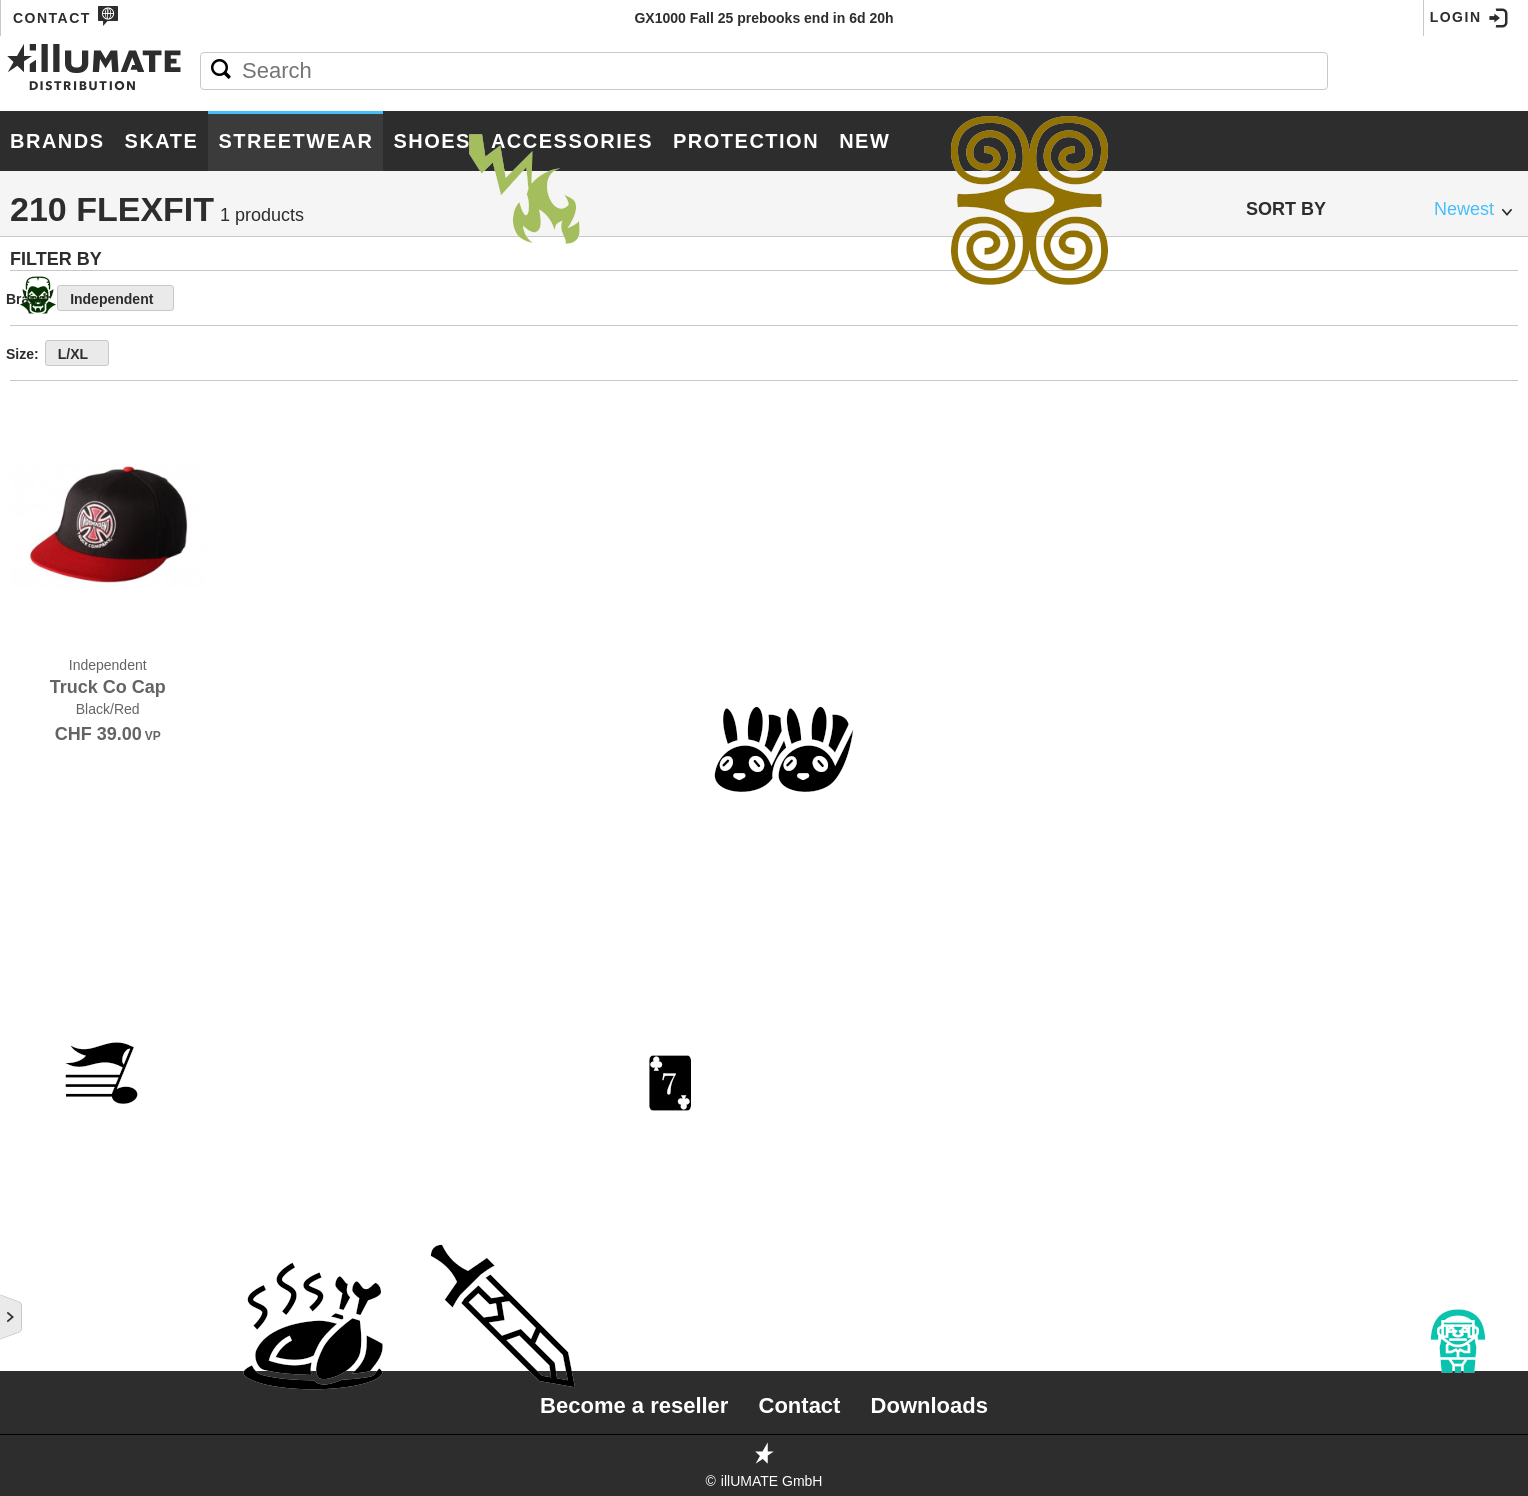 The width and height of the screenshot is (1528, 1496). What do you see at coordinates (1029, 200) in the screenshot?
I see `dwennimmen adinkra symbol representing humility and strength` at bounding box center [1029, 200].